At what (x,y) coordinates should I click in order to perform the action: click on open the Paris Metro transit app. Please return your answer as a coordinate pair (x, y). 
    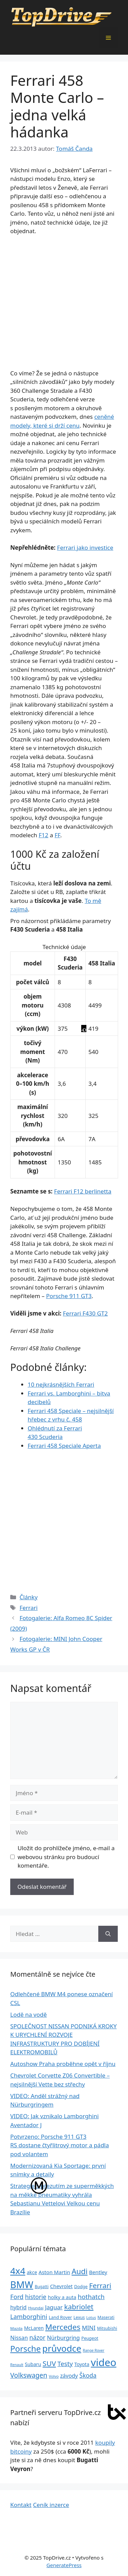
    Looking at the image, I should click on (39, 2186).